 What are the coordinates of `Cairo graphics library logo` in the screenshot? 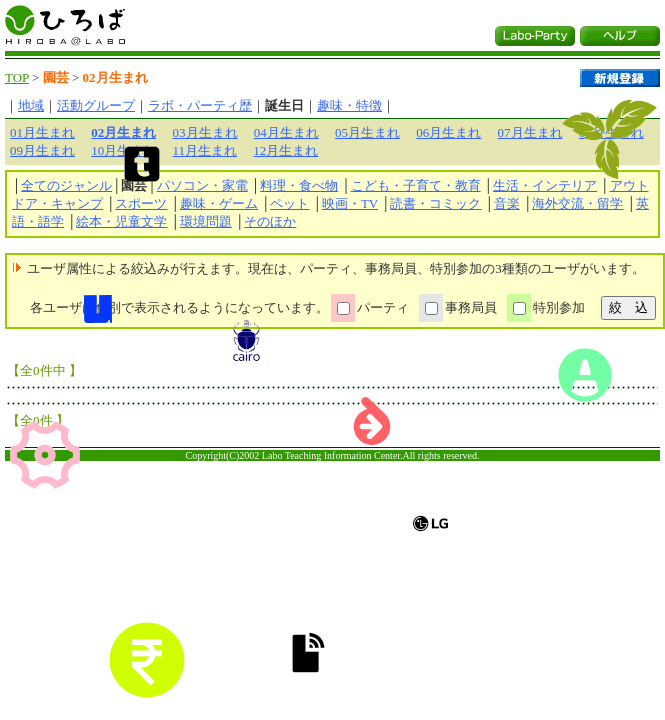 It's located at (246, 340).